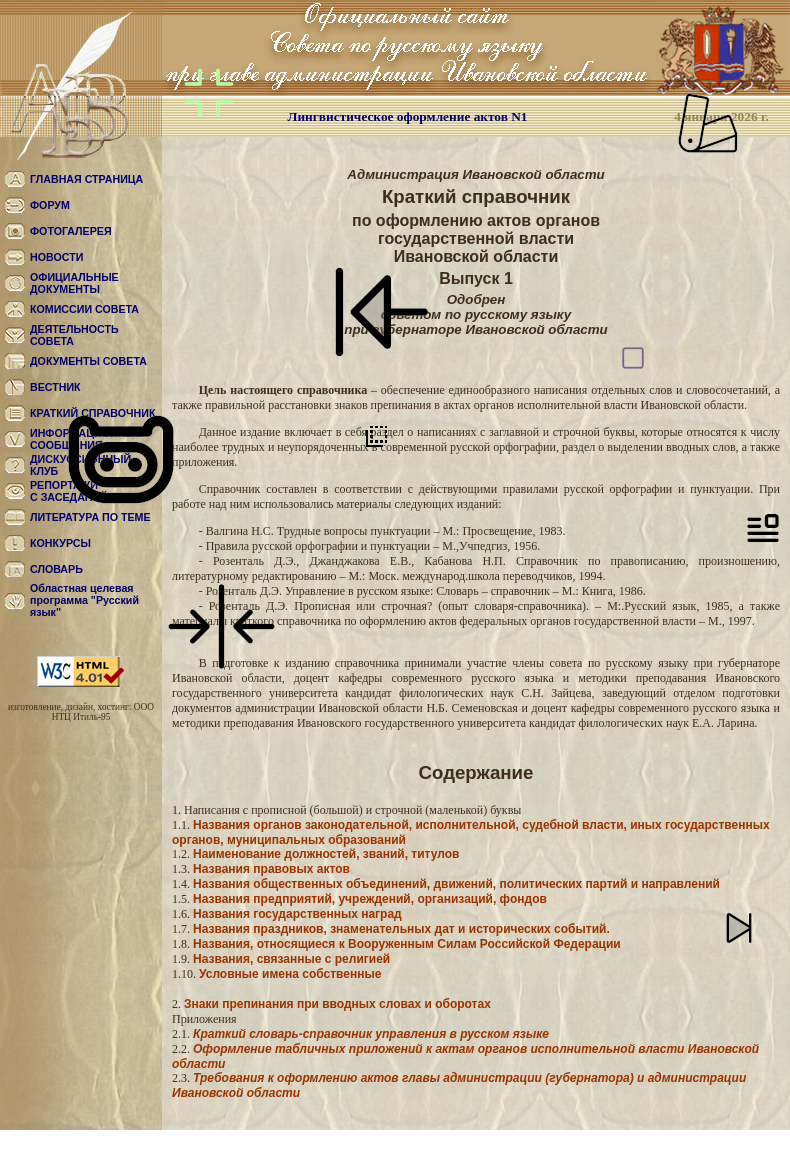  Describe the element at coordinates (221, 626) in the screenshot. I see `collapse content horizontally` at that location.